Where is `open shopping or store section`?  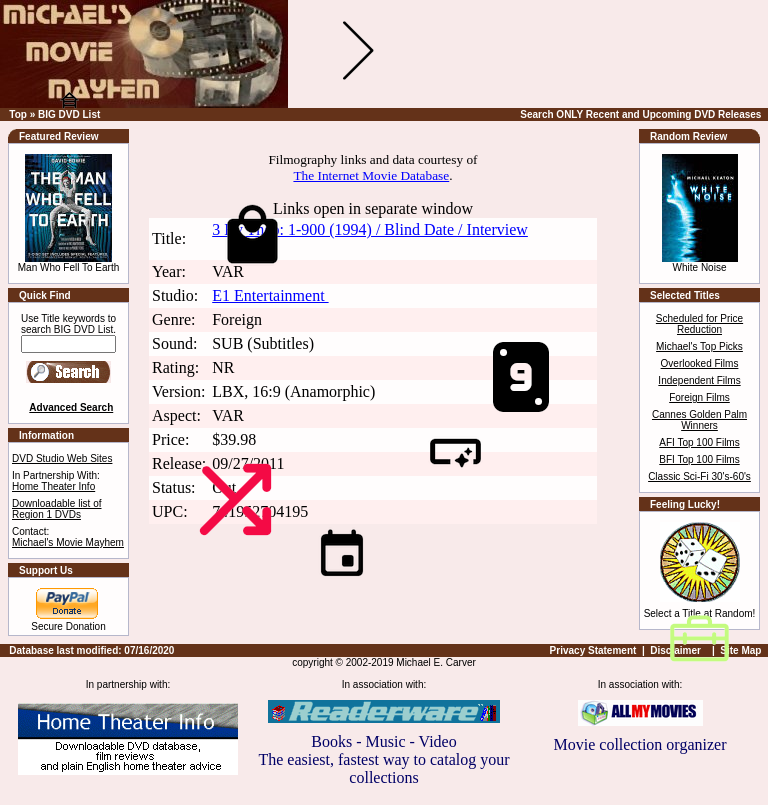 open shopping or store section is located at coordinates (252, 235).